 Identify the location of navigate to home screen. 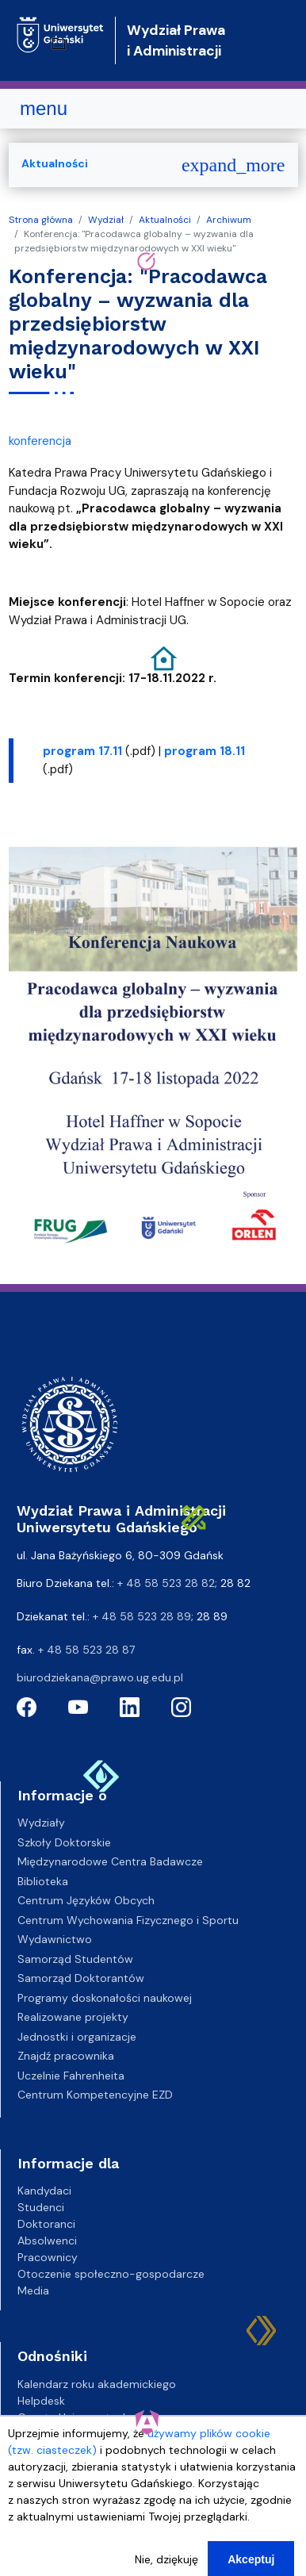
(163, 659).